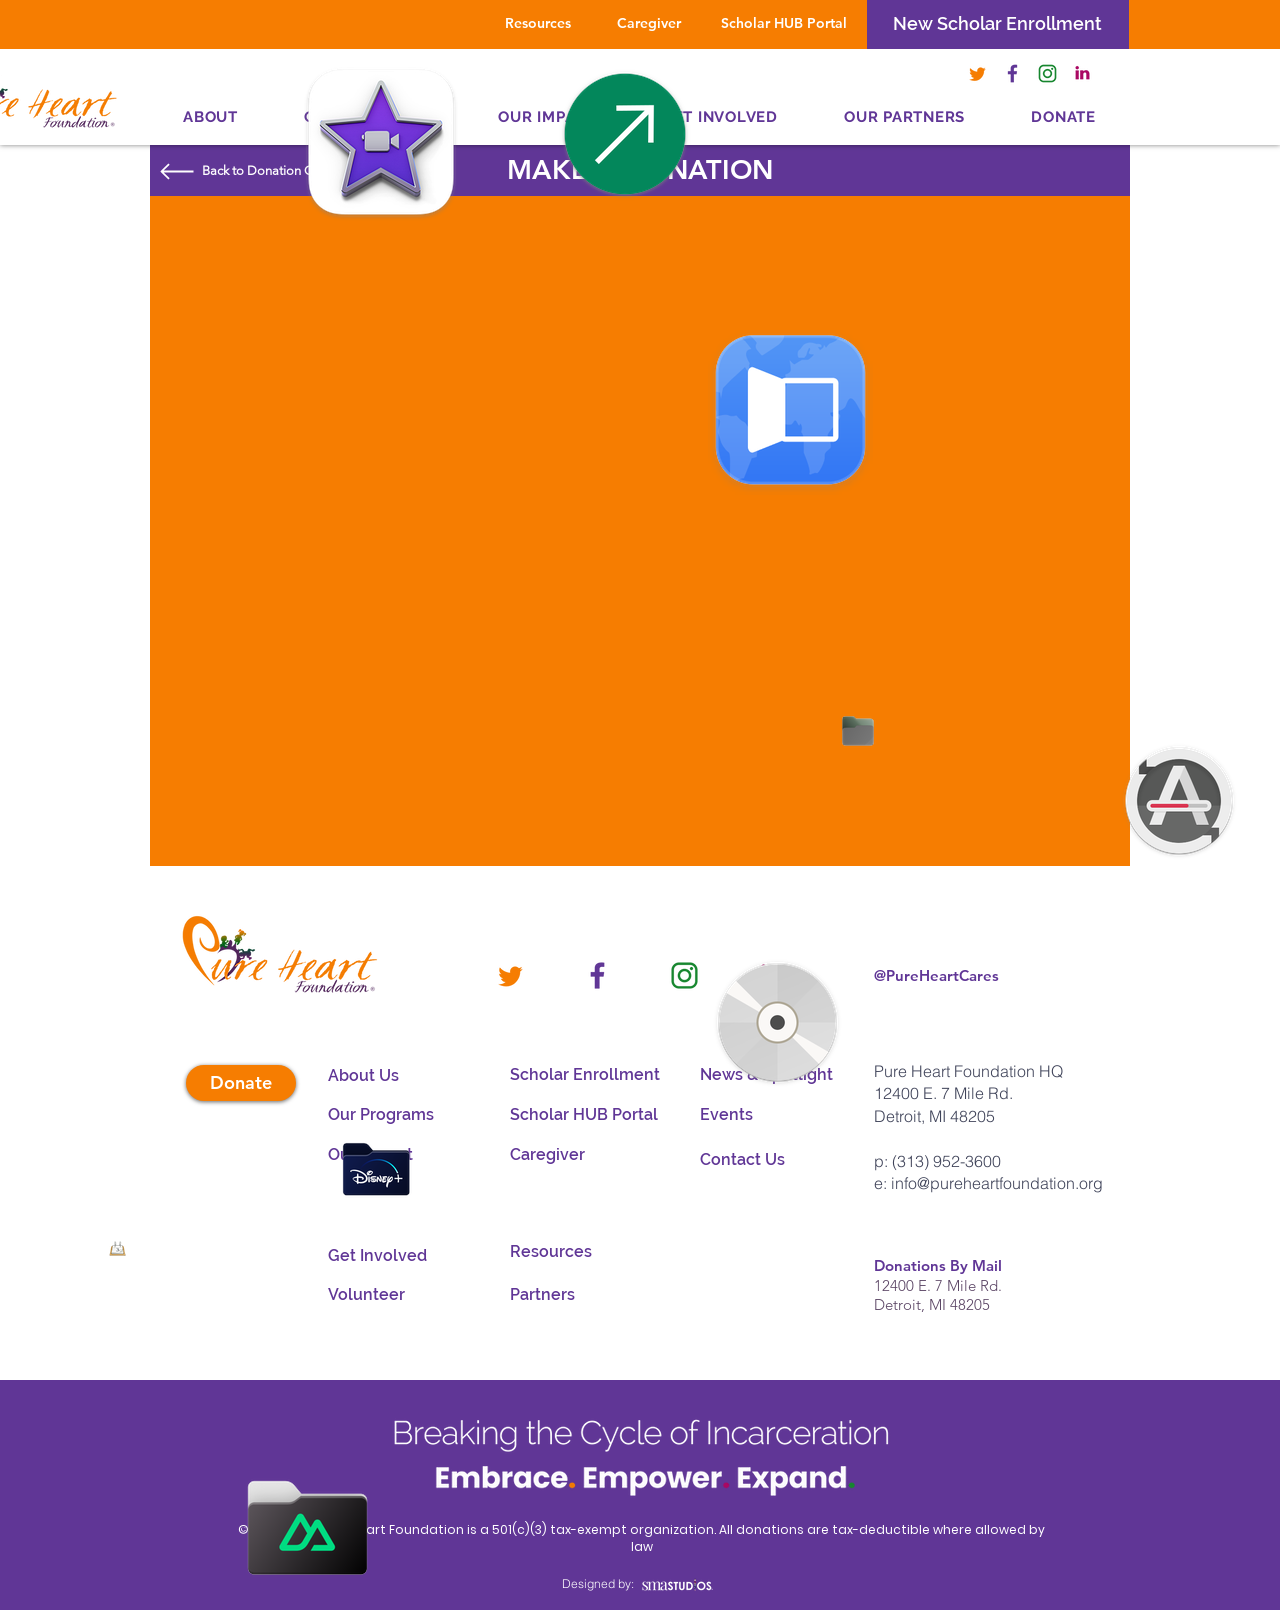 The height and width of the screenshot is (1610, 1280). What do you see at coordinates (376, 1171) in the screenshot?
I see `open disney+ media folder` at bounding box center [376, 1171].